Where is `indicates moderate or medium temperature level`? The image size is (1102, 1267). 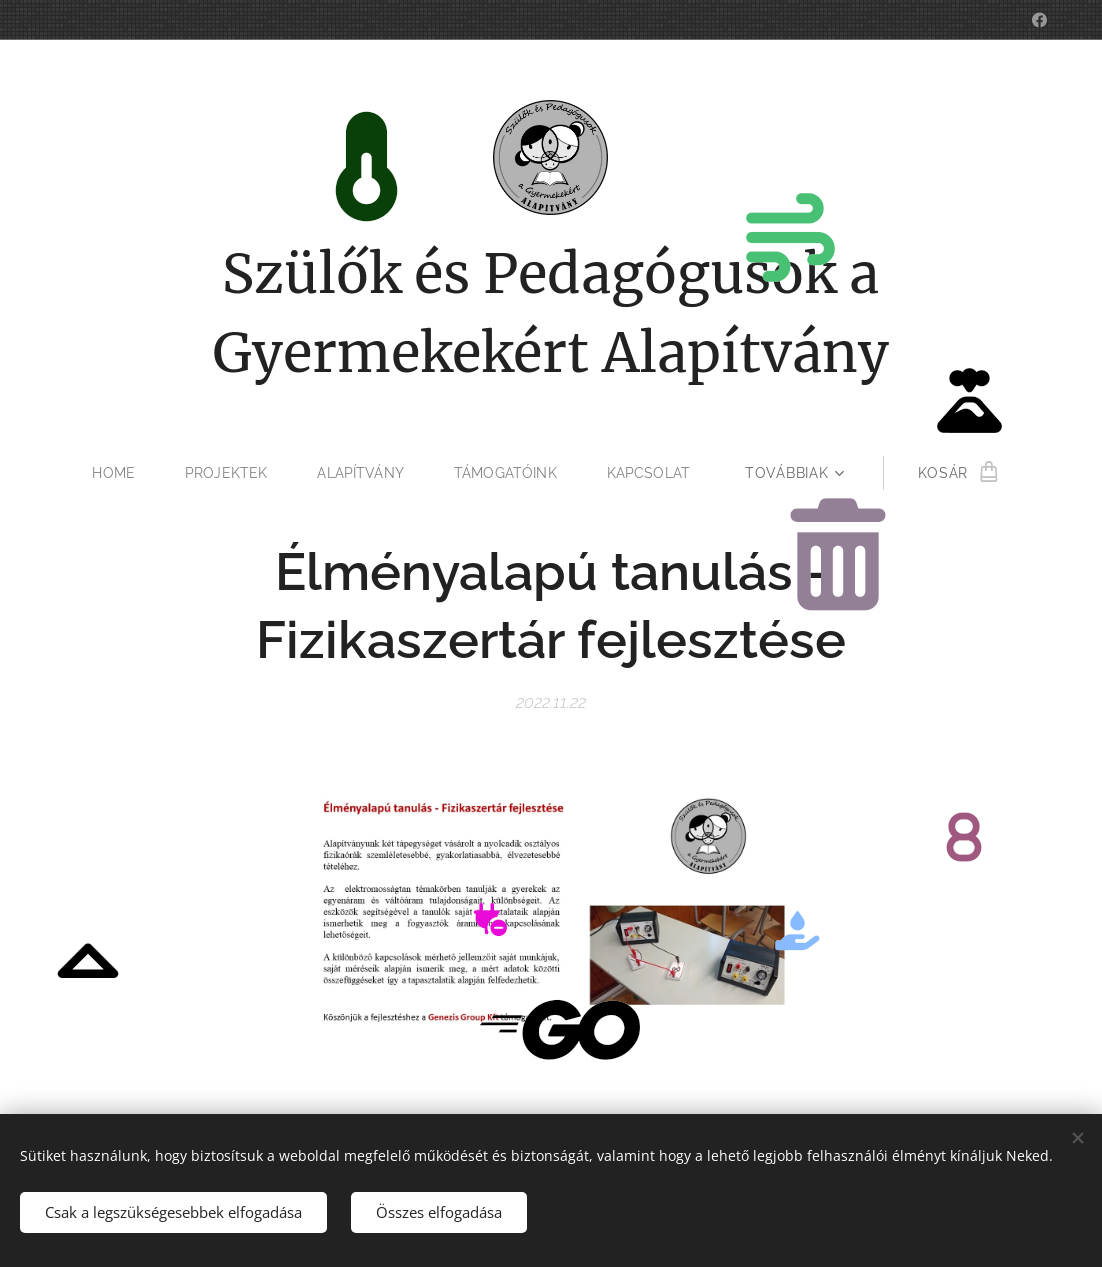 indicates moderate or medium temperature level is located at coordinates (366, 166).